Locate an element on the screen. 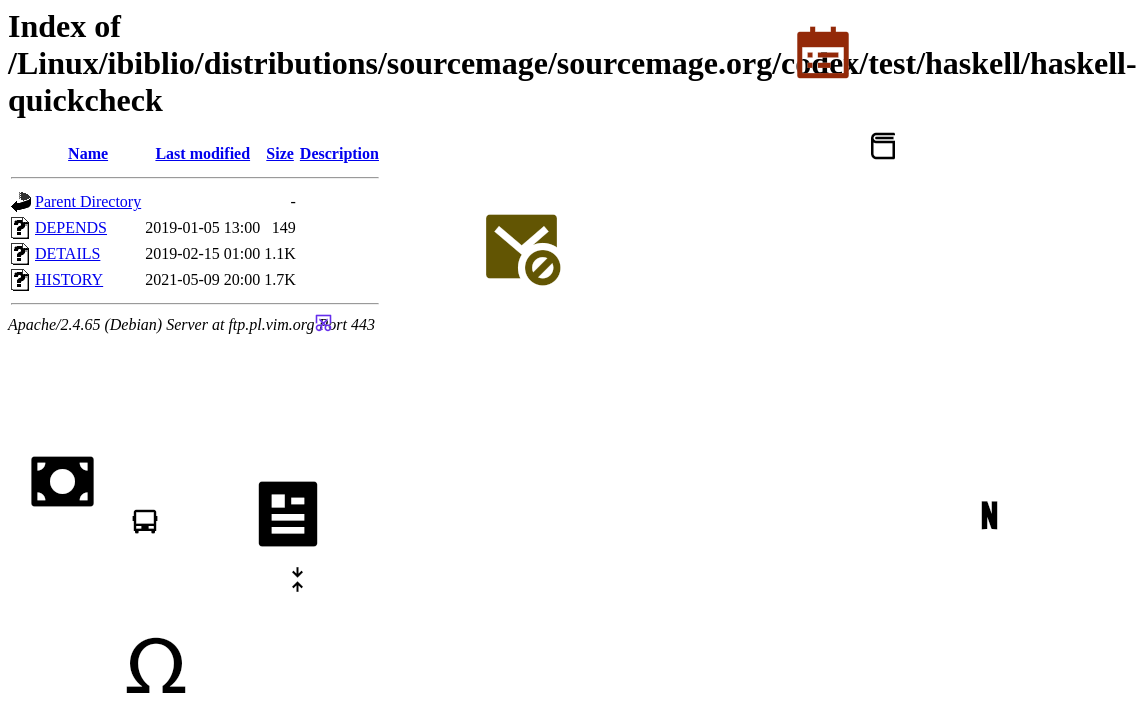 The image size is (1137, 720). blocked or spam email indicator is located at coordinates (521, 246).